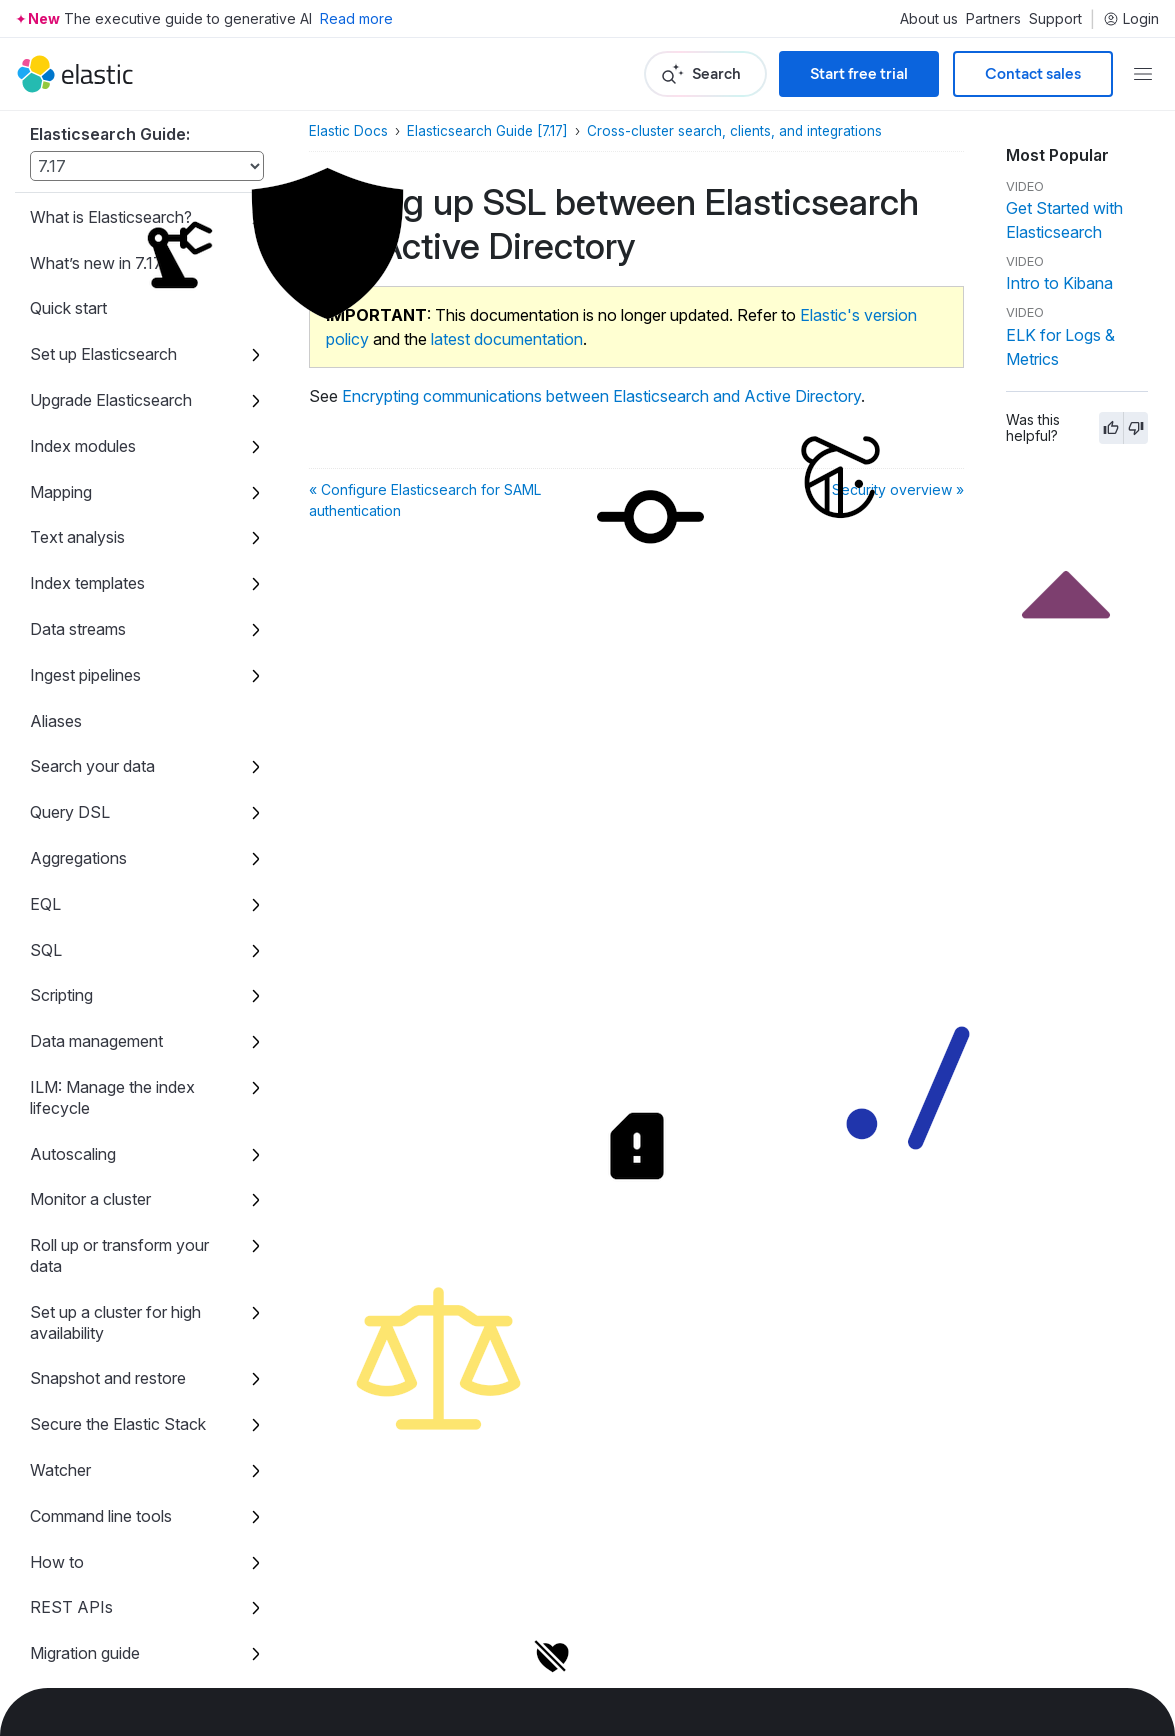 Image resolution: width=1175 pixels, height=1736 pixels. What do you see at coordinates (551, 1656) in the screenshot?
I see `remove from favorites` at bounding box center [551, 1656].